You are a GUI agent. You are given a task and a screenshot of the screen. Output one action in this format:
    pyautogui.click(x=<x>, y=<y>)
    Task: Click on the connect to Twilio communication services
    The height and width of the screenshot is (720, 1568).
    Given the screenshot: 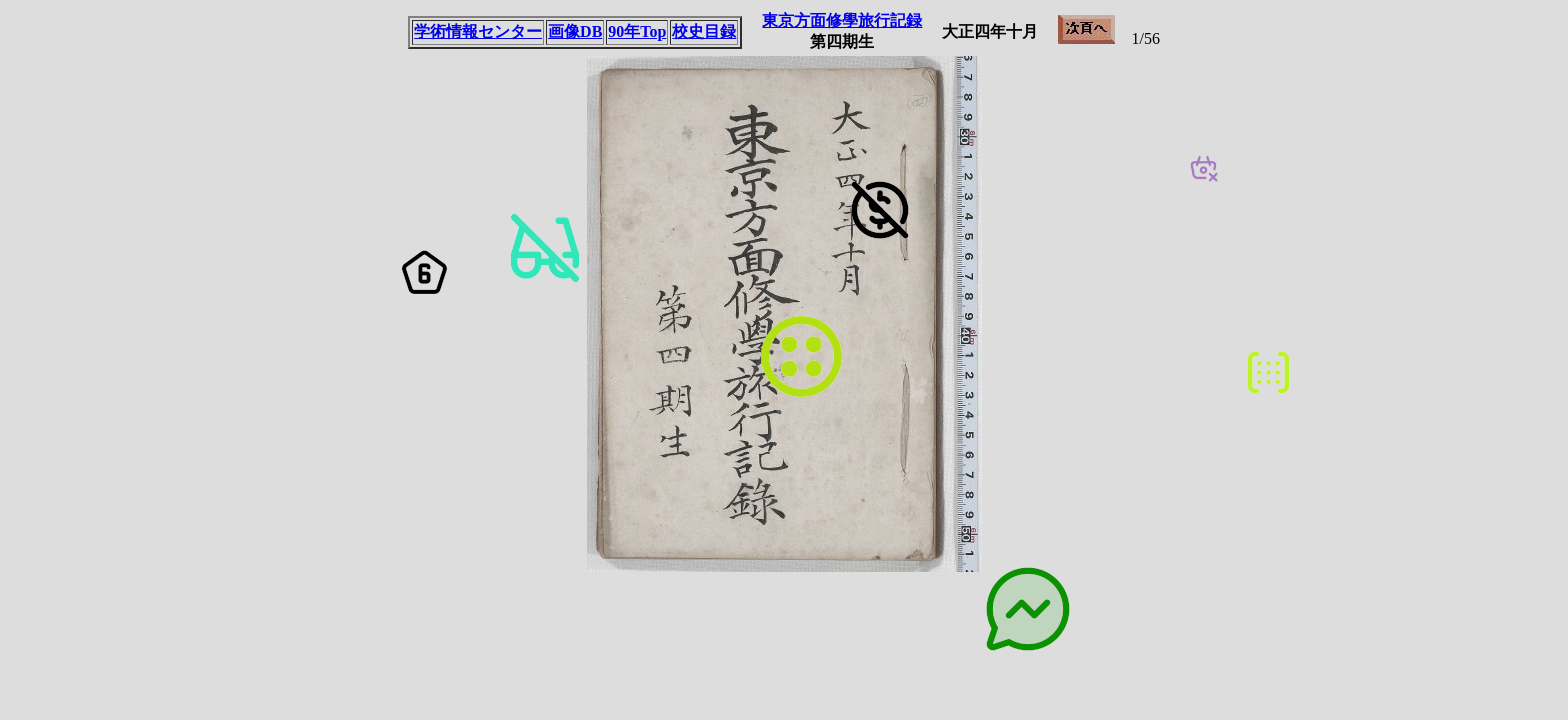 What is the action you would take?
    pyautogui.click(x=801, y=356)
    